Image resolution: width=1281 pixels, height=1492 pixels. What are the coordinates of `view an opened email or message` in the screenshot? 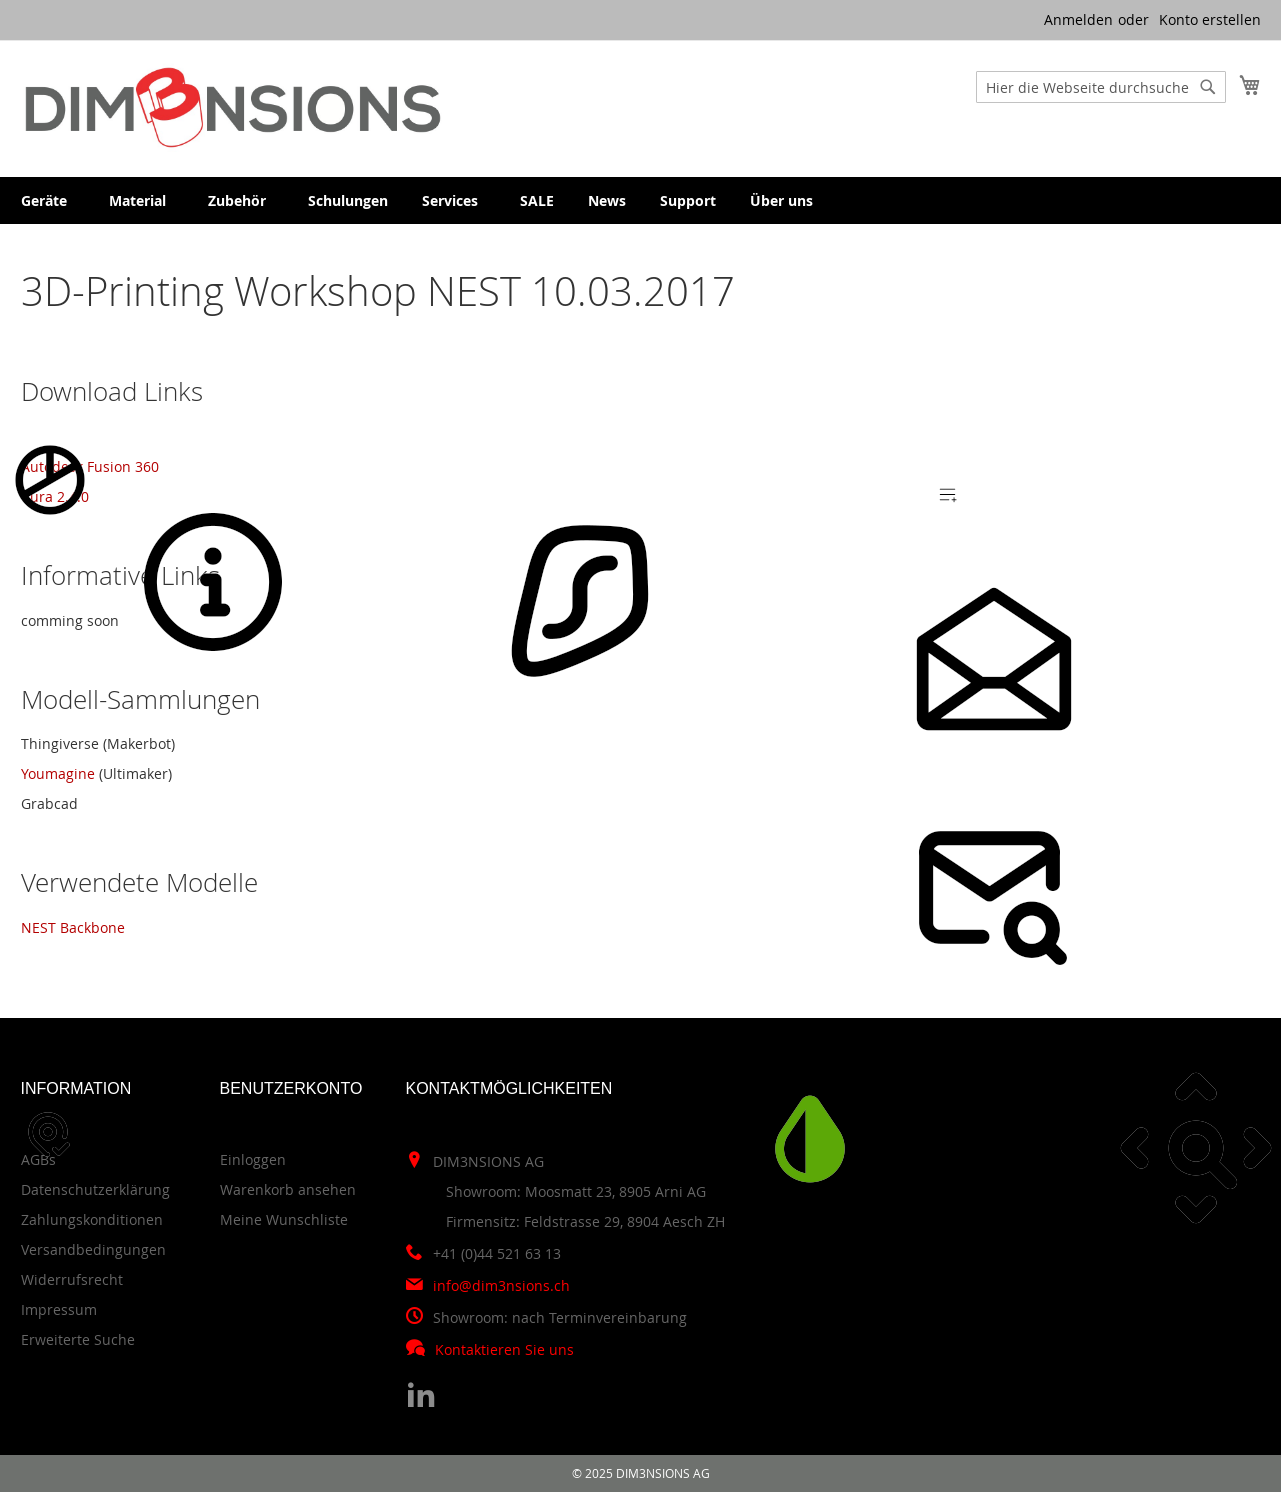 It's located at (994, 665).